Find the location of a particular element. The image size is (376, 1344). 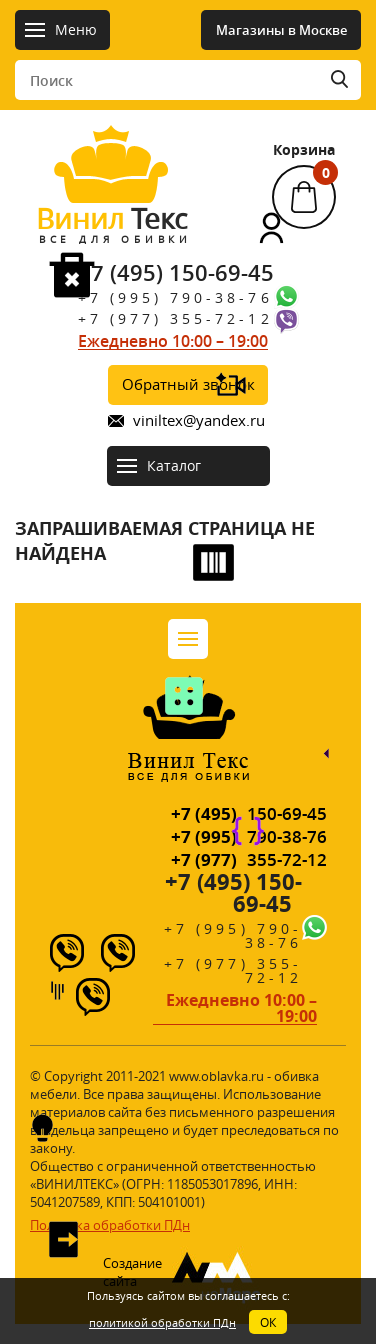

view your profile is located at coordinates (271, 228).